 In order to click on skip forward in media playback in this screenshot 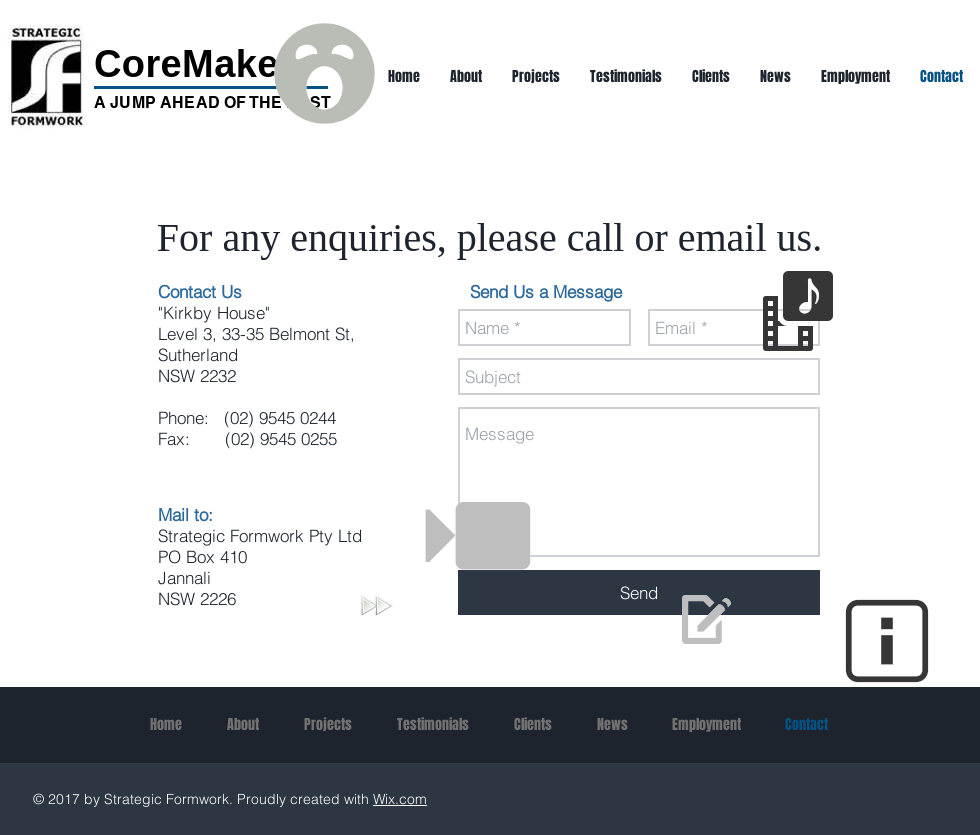, I will do `click(376, 606)`.